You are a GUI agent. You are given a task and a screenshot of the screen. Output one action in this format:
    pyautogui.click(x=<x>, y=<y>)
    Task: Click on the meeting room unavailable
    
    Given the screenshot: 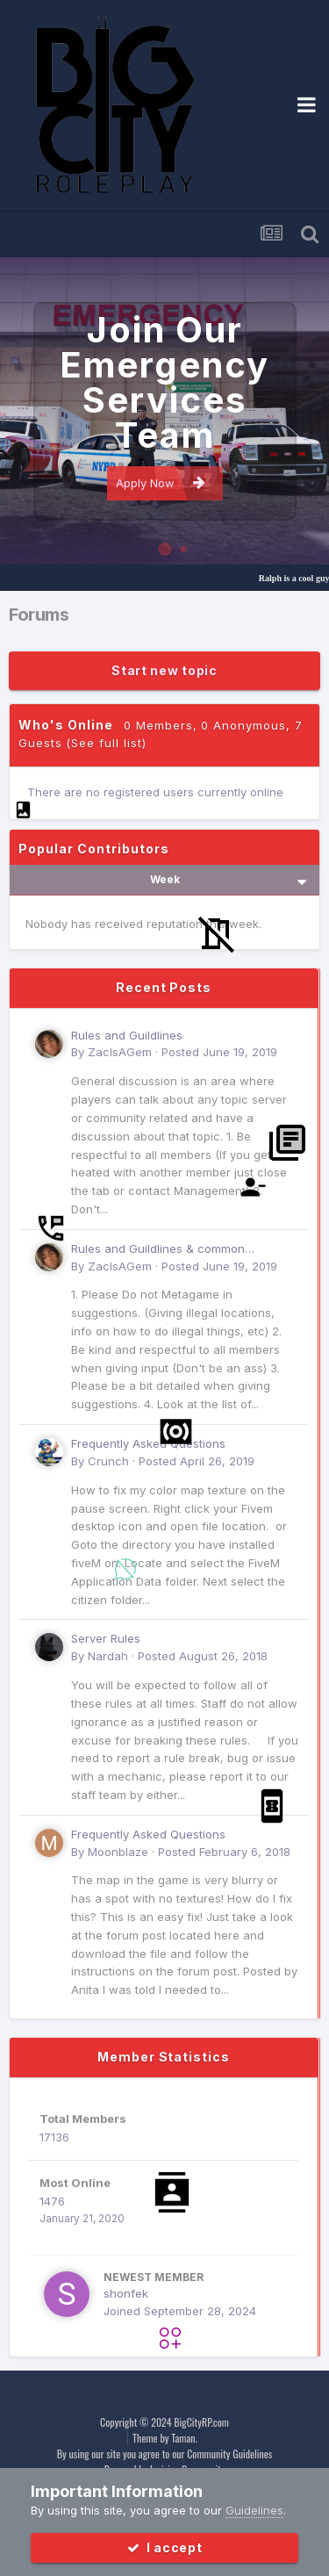 What is the action you would take?
    pyautogui.click(x=217, y=933)
    